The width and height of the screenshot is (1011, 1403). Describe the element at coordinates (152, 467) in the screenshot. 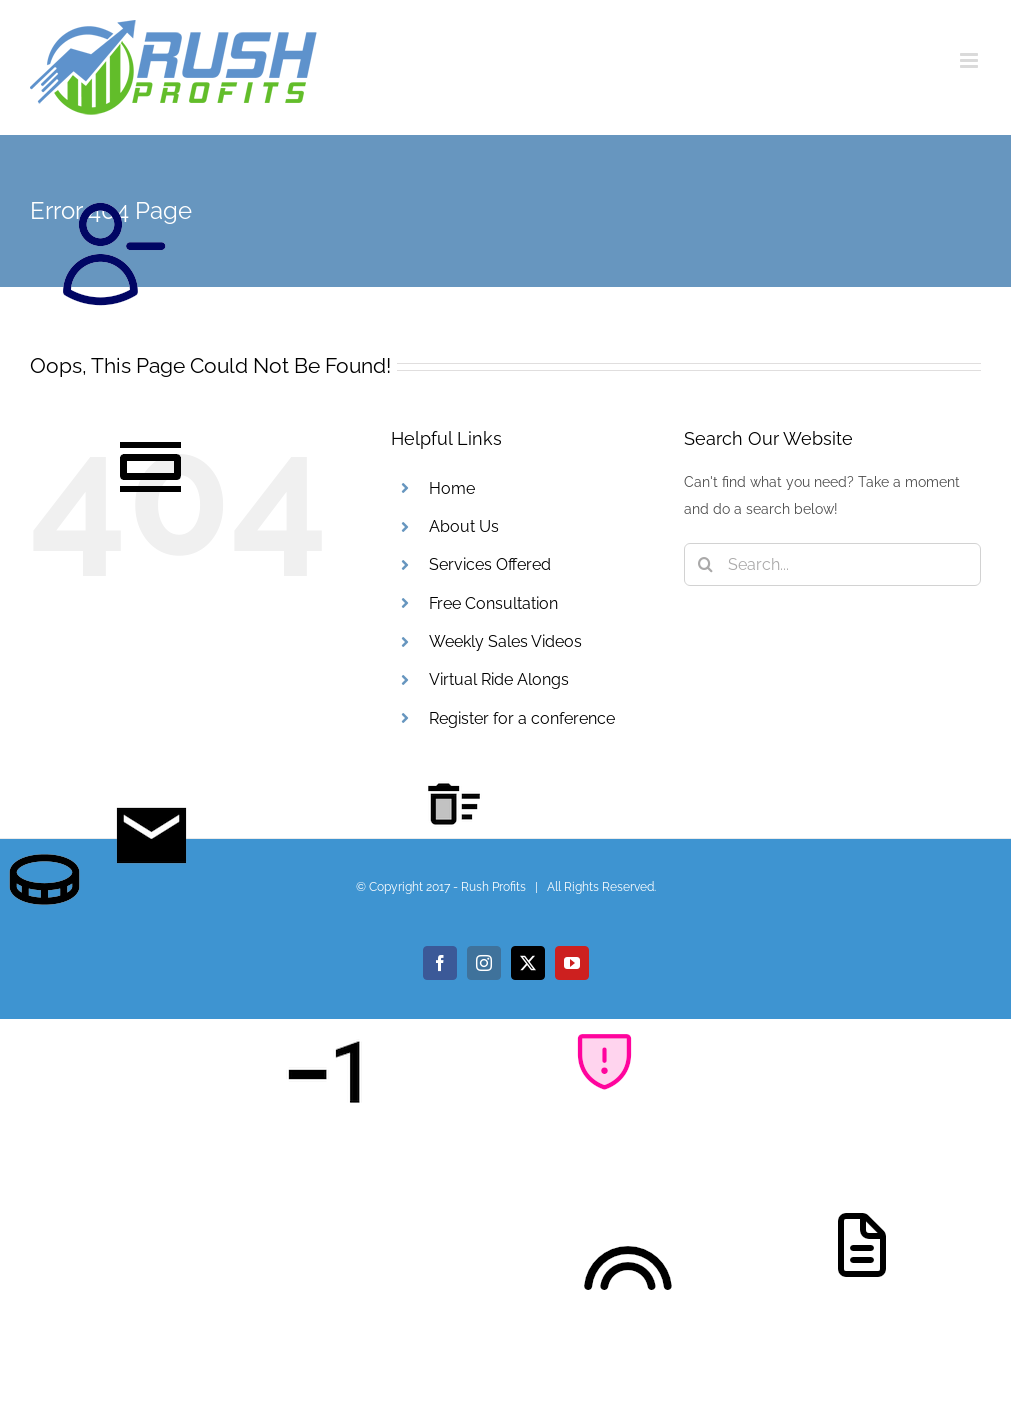

I see `switch to day view in calendar` at that location.